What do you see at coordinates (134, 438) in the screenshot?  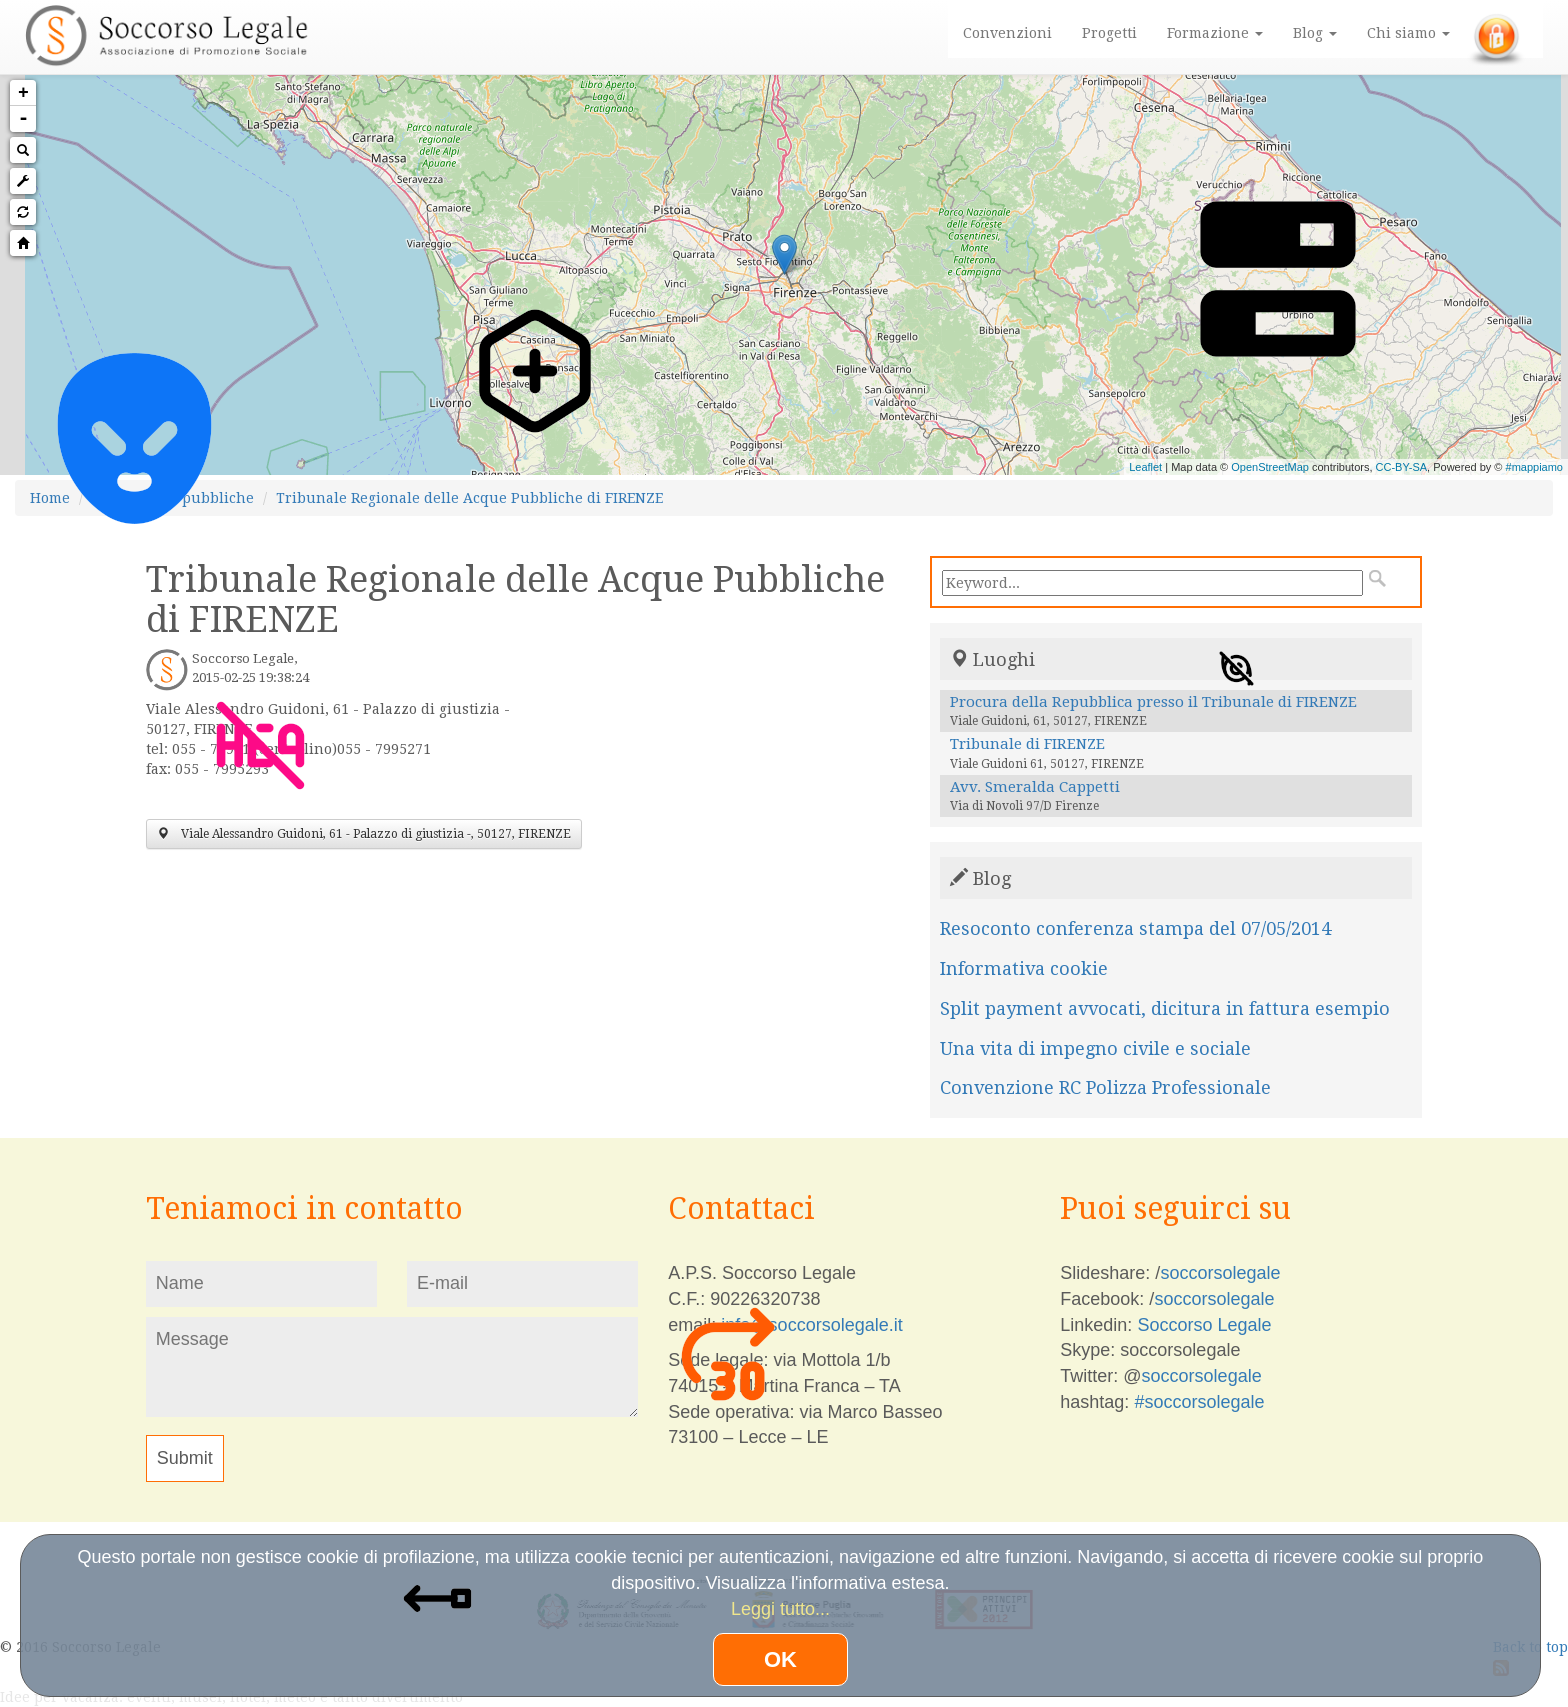 I see `access sci-fi or space-themed content` at bounding box center [134, 438].